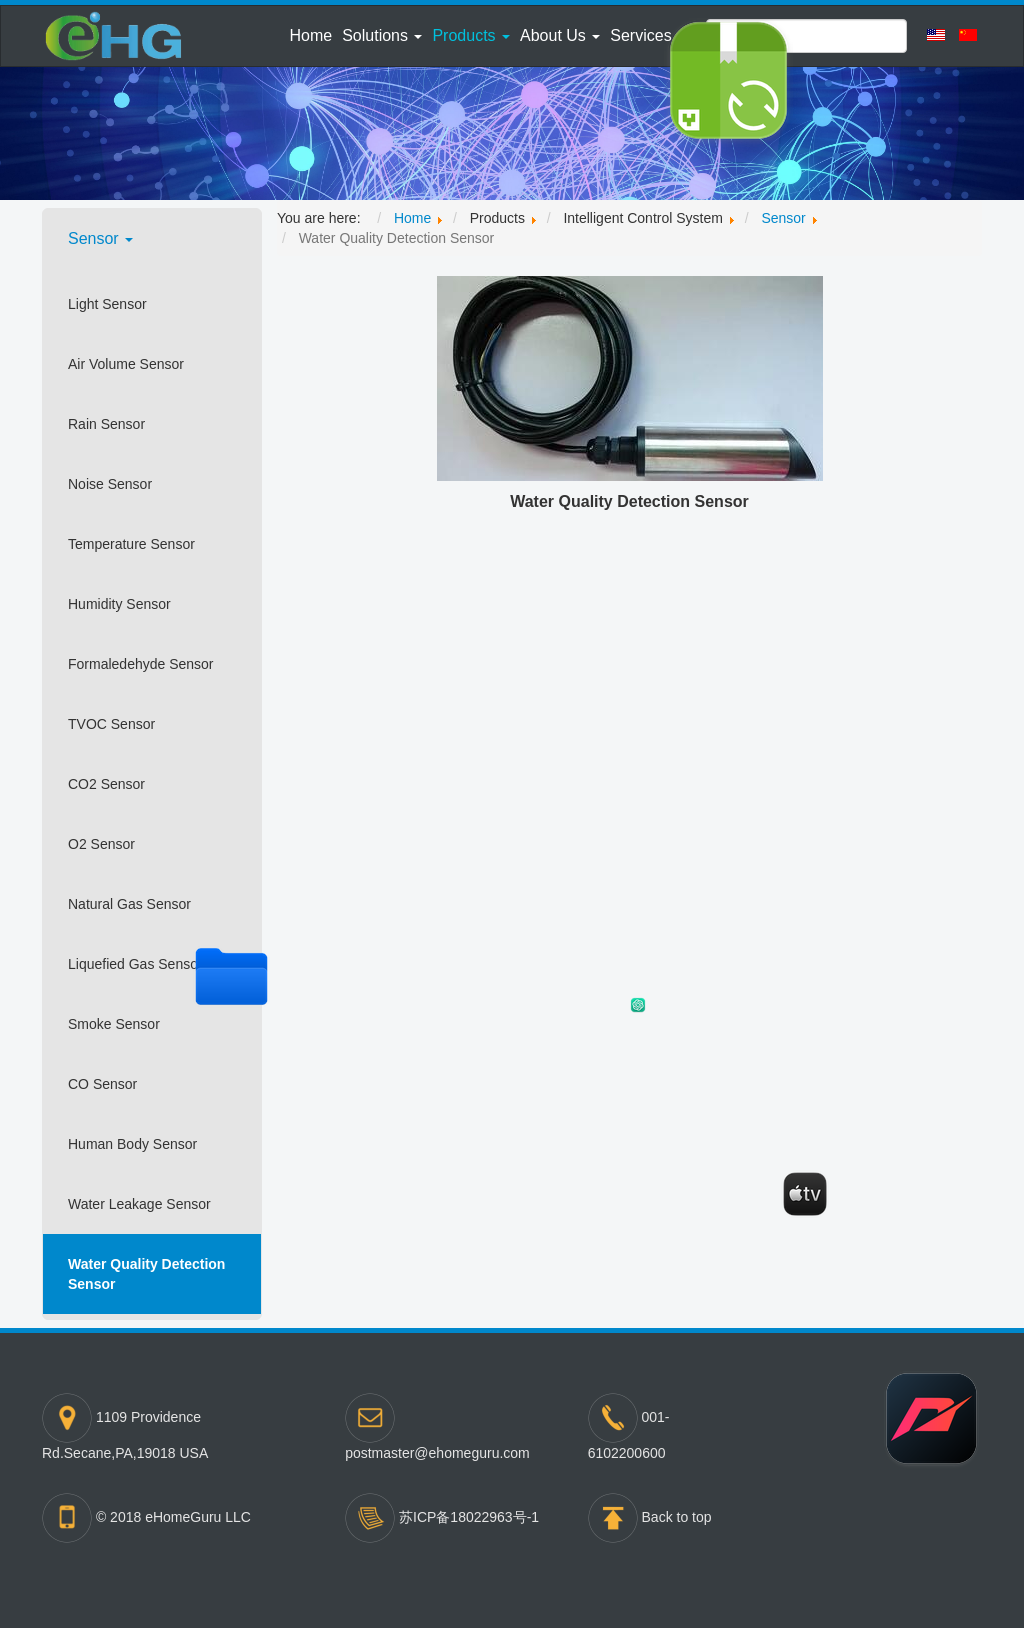 Image resolution: width=1024 pixels, height=1628 pixels. I want to click on open ChatGPT app, so click(638, 1005).